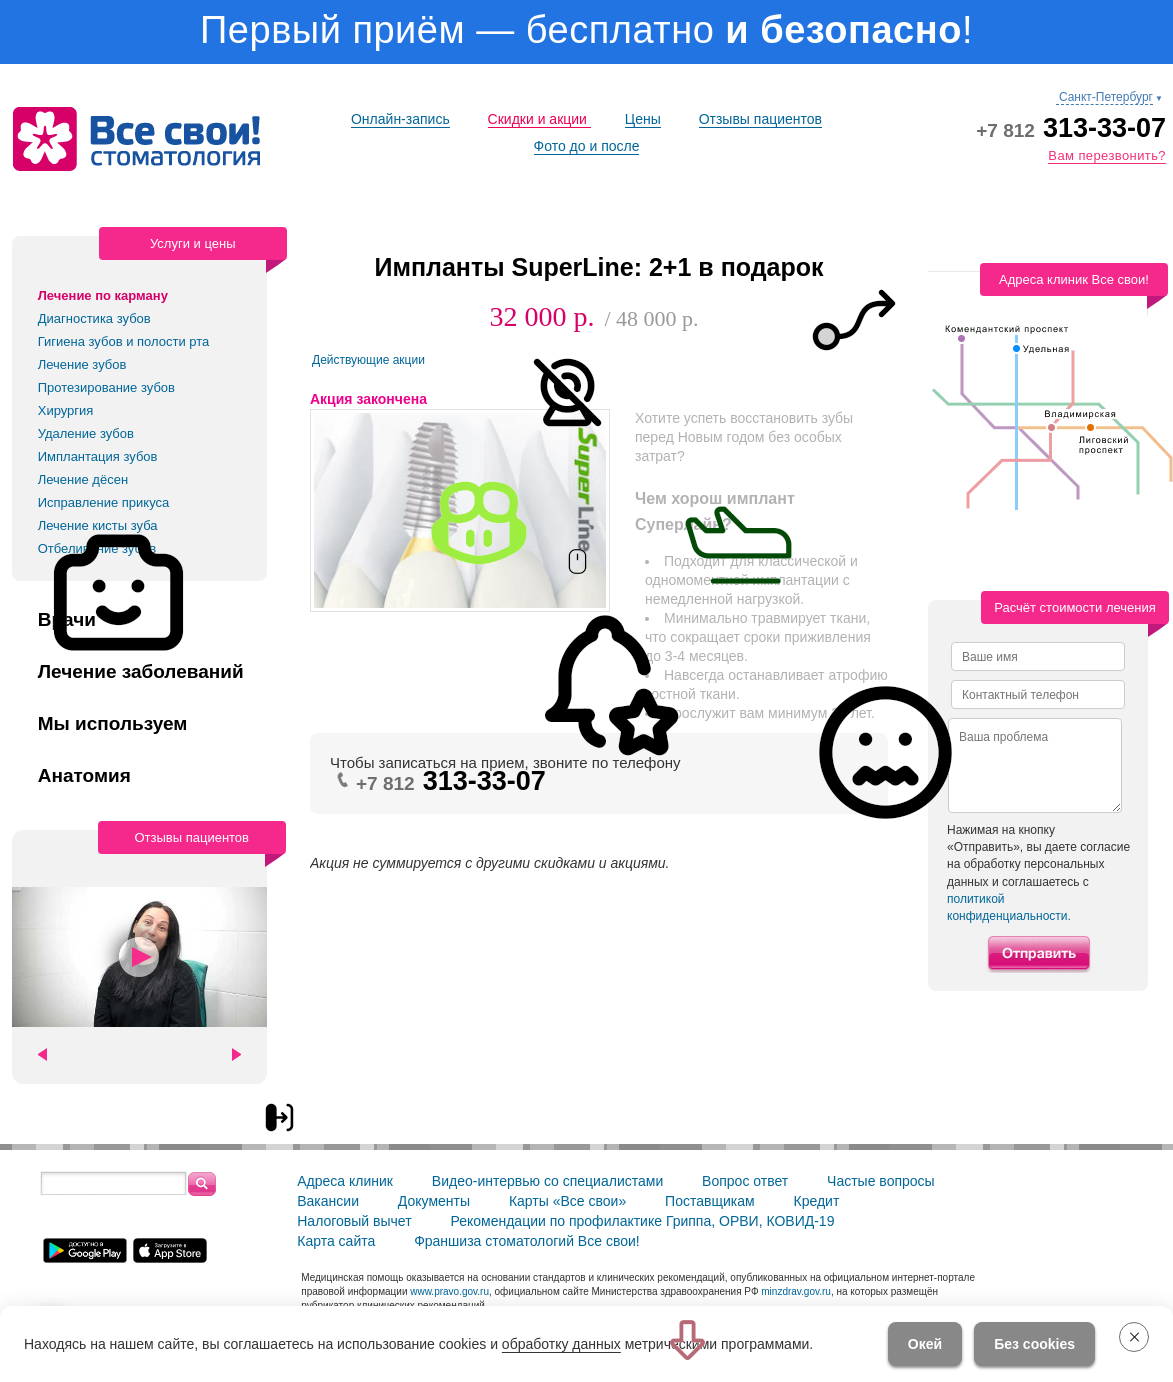 The image size is (1173, 1382). I want to click on indicates a workflow or process flow direction, so click(854, 320).